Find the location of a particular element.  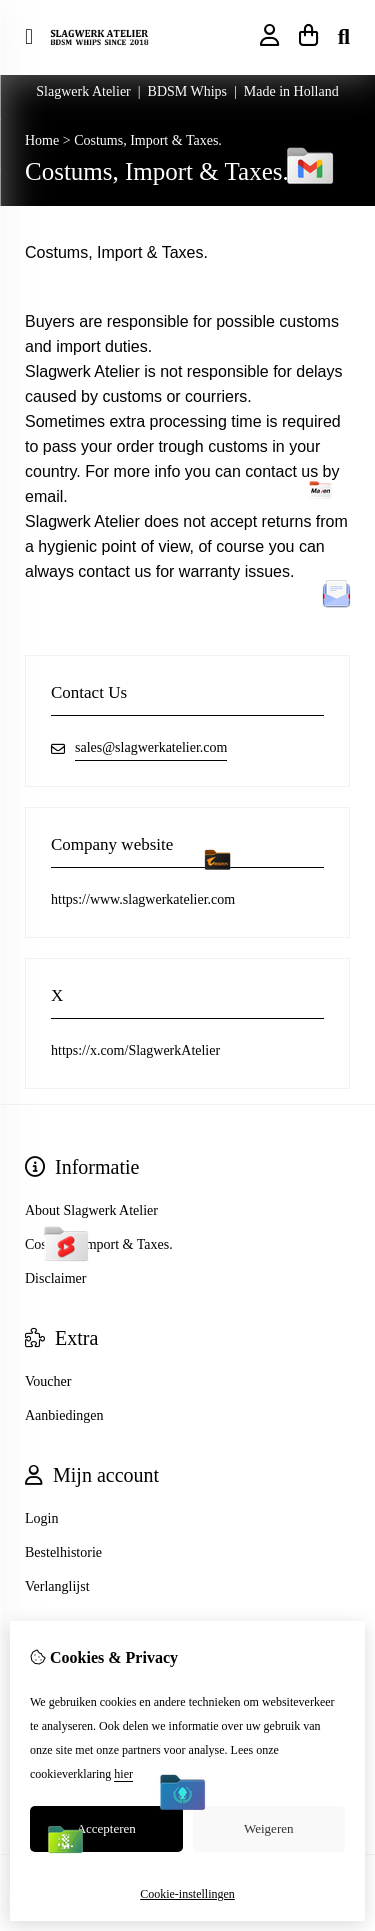

open folder containing GitKraken projects is located at coordinates (182, 1793).